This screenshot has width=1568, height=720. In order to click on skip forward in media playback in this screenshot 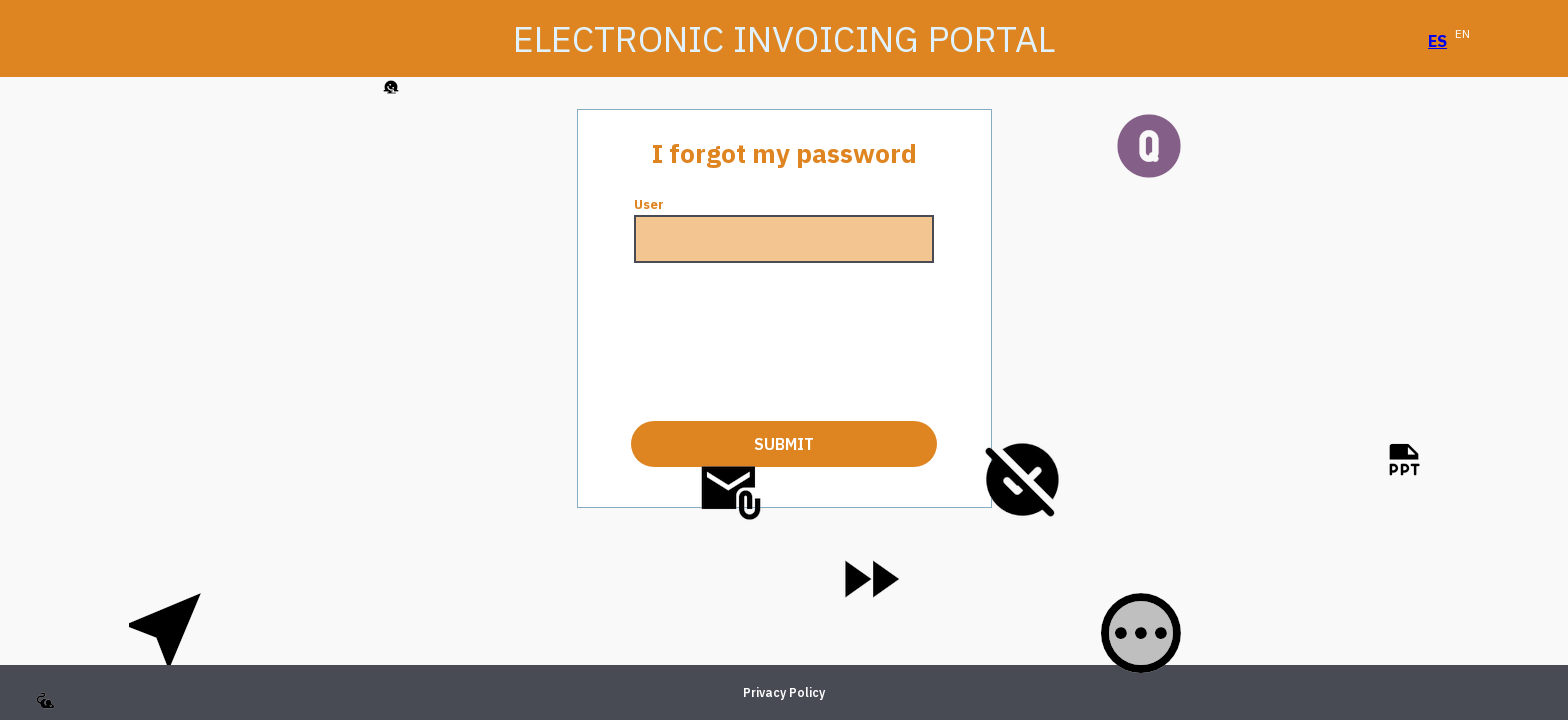, I will do `click(870, 579)`.